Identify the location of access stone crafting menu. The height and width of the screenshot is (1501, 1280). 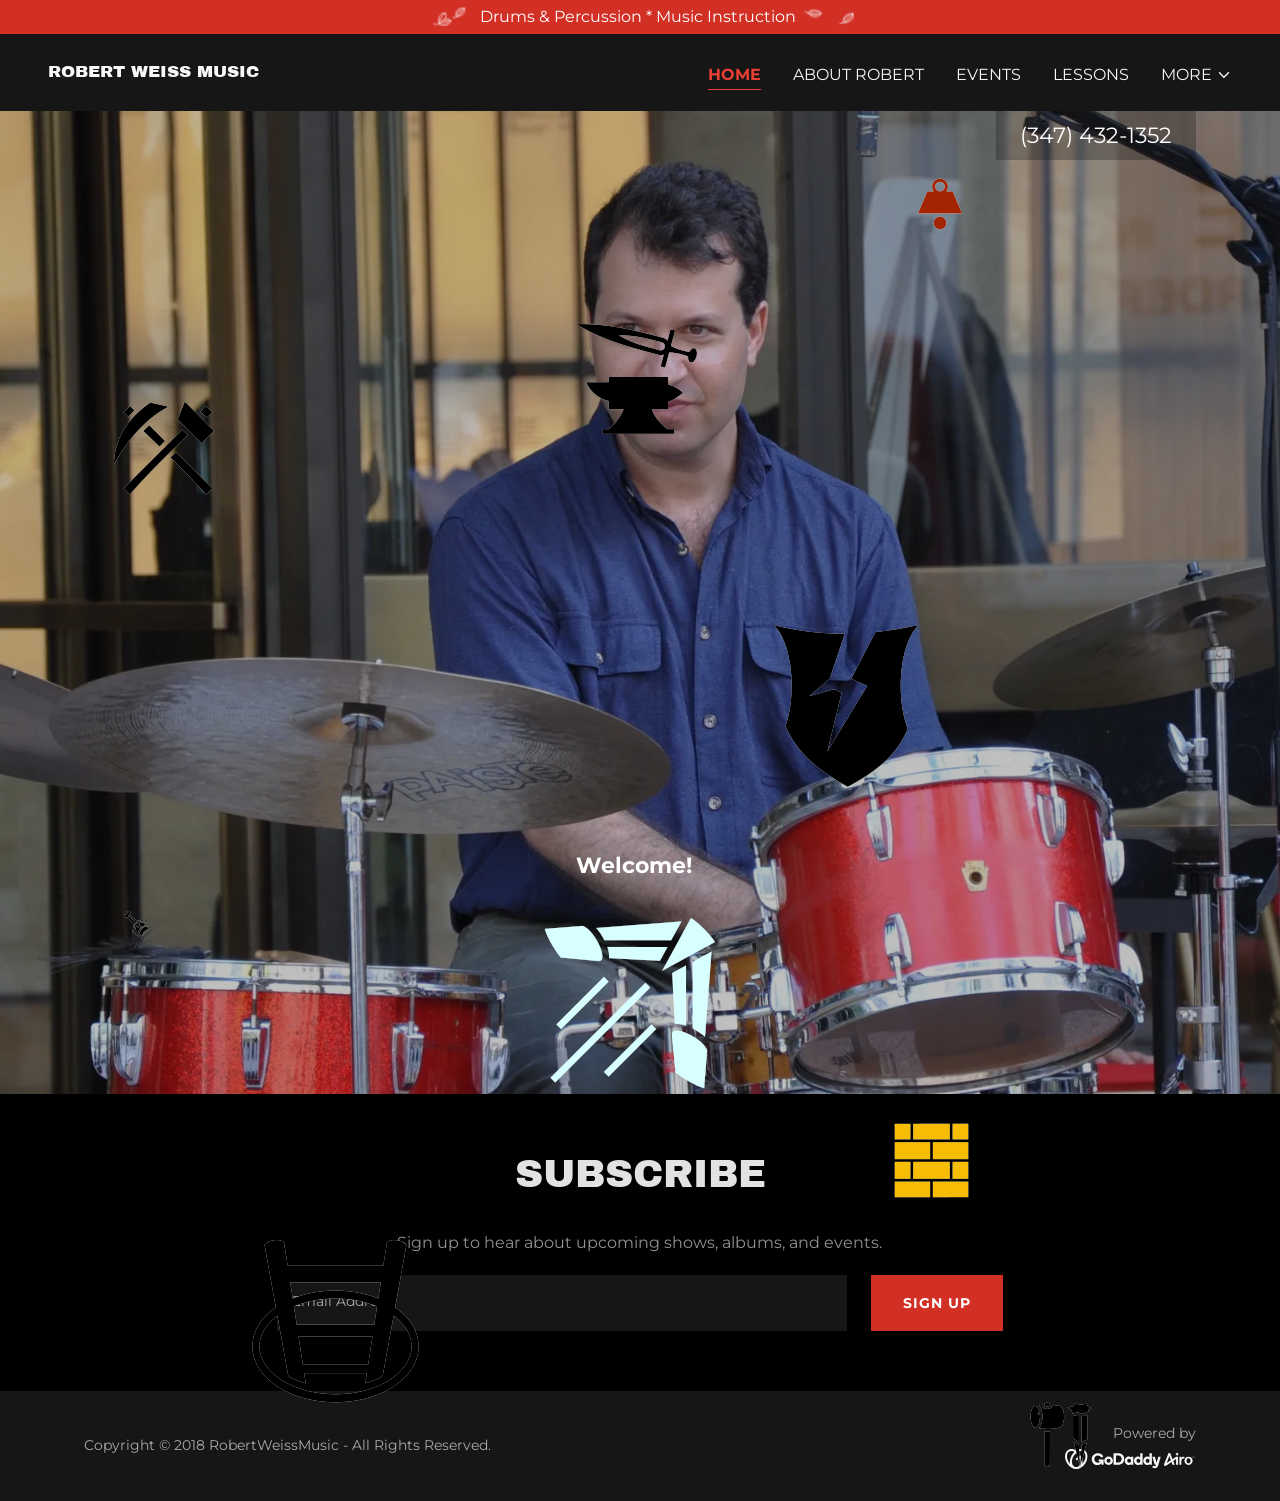
(164, 448).